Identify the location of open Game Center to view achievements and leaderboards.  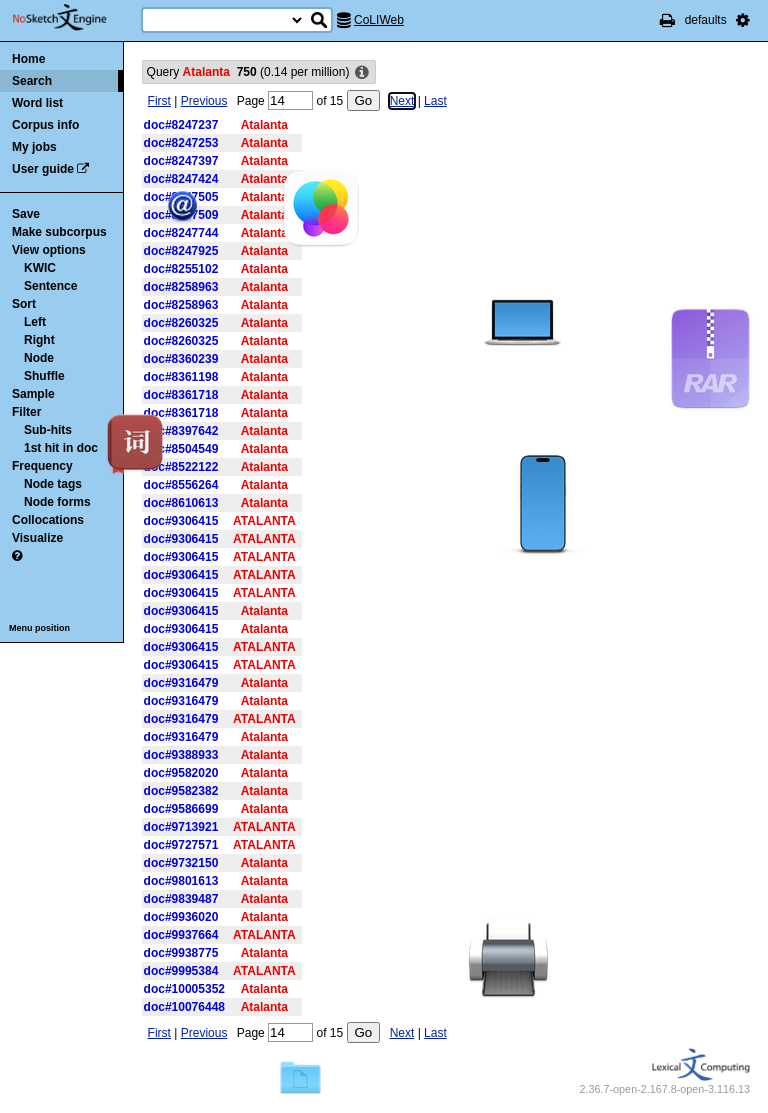
(321, 208).